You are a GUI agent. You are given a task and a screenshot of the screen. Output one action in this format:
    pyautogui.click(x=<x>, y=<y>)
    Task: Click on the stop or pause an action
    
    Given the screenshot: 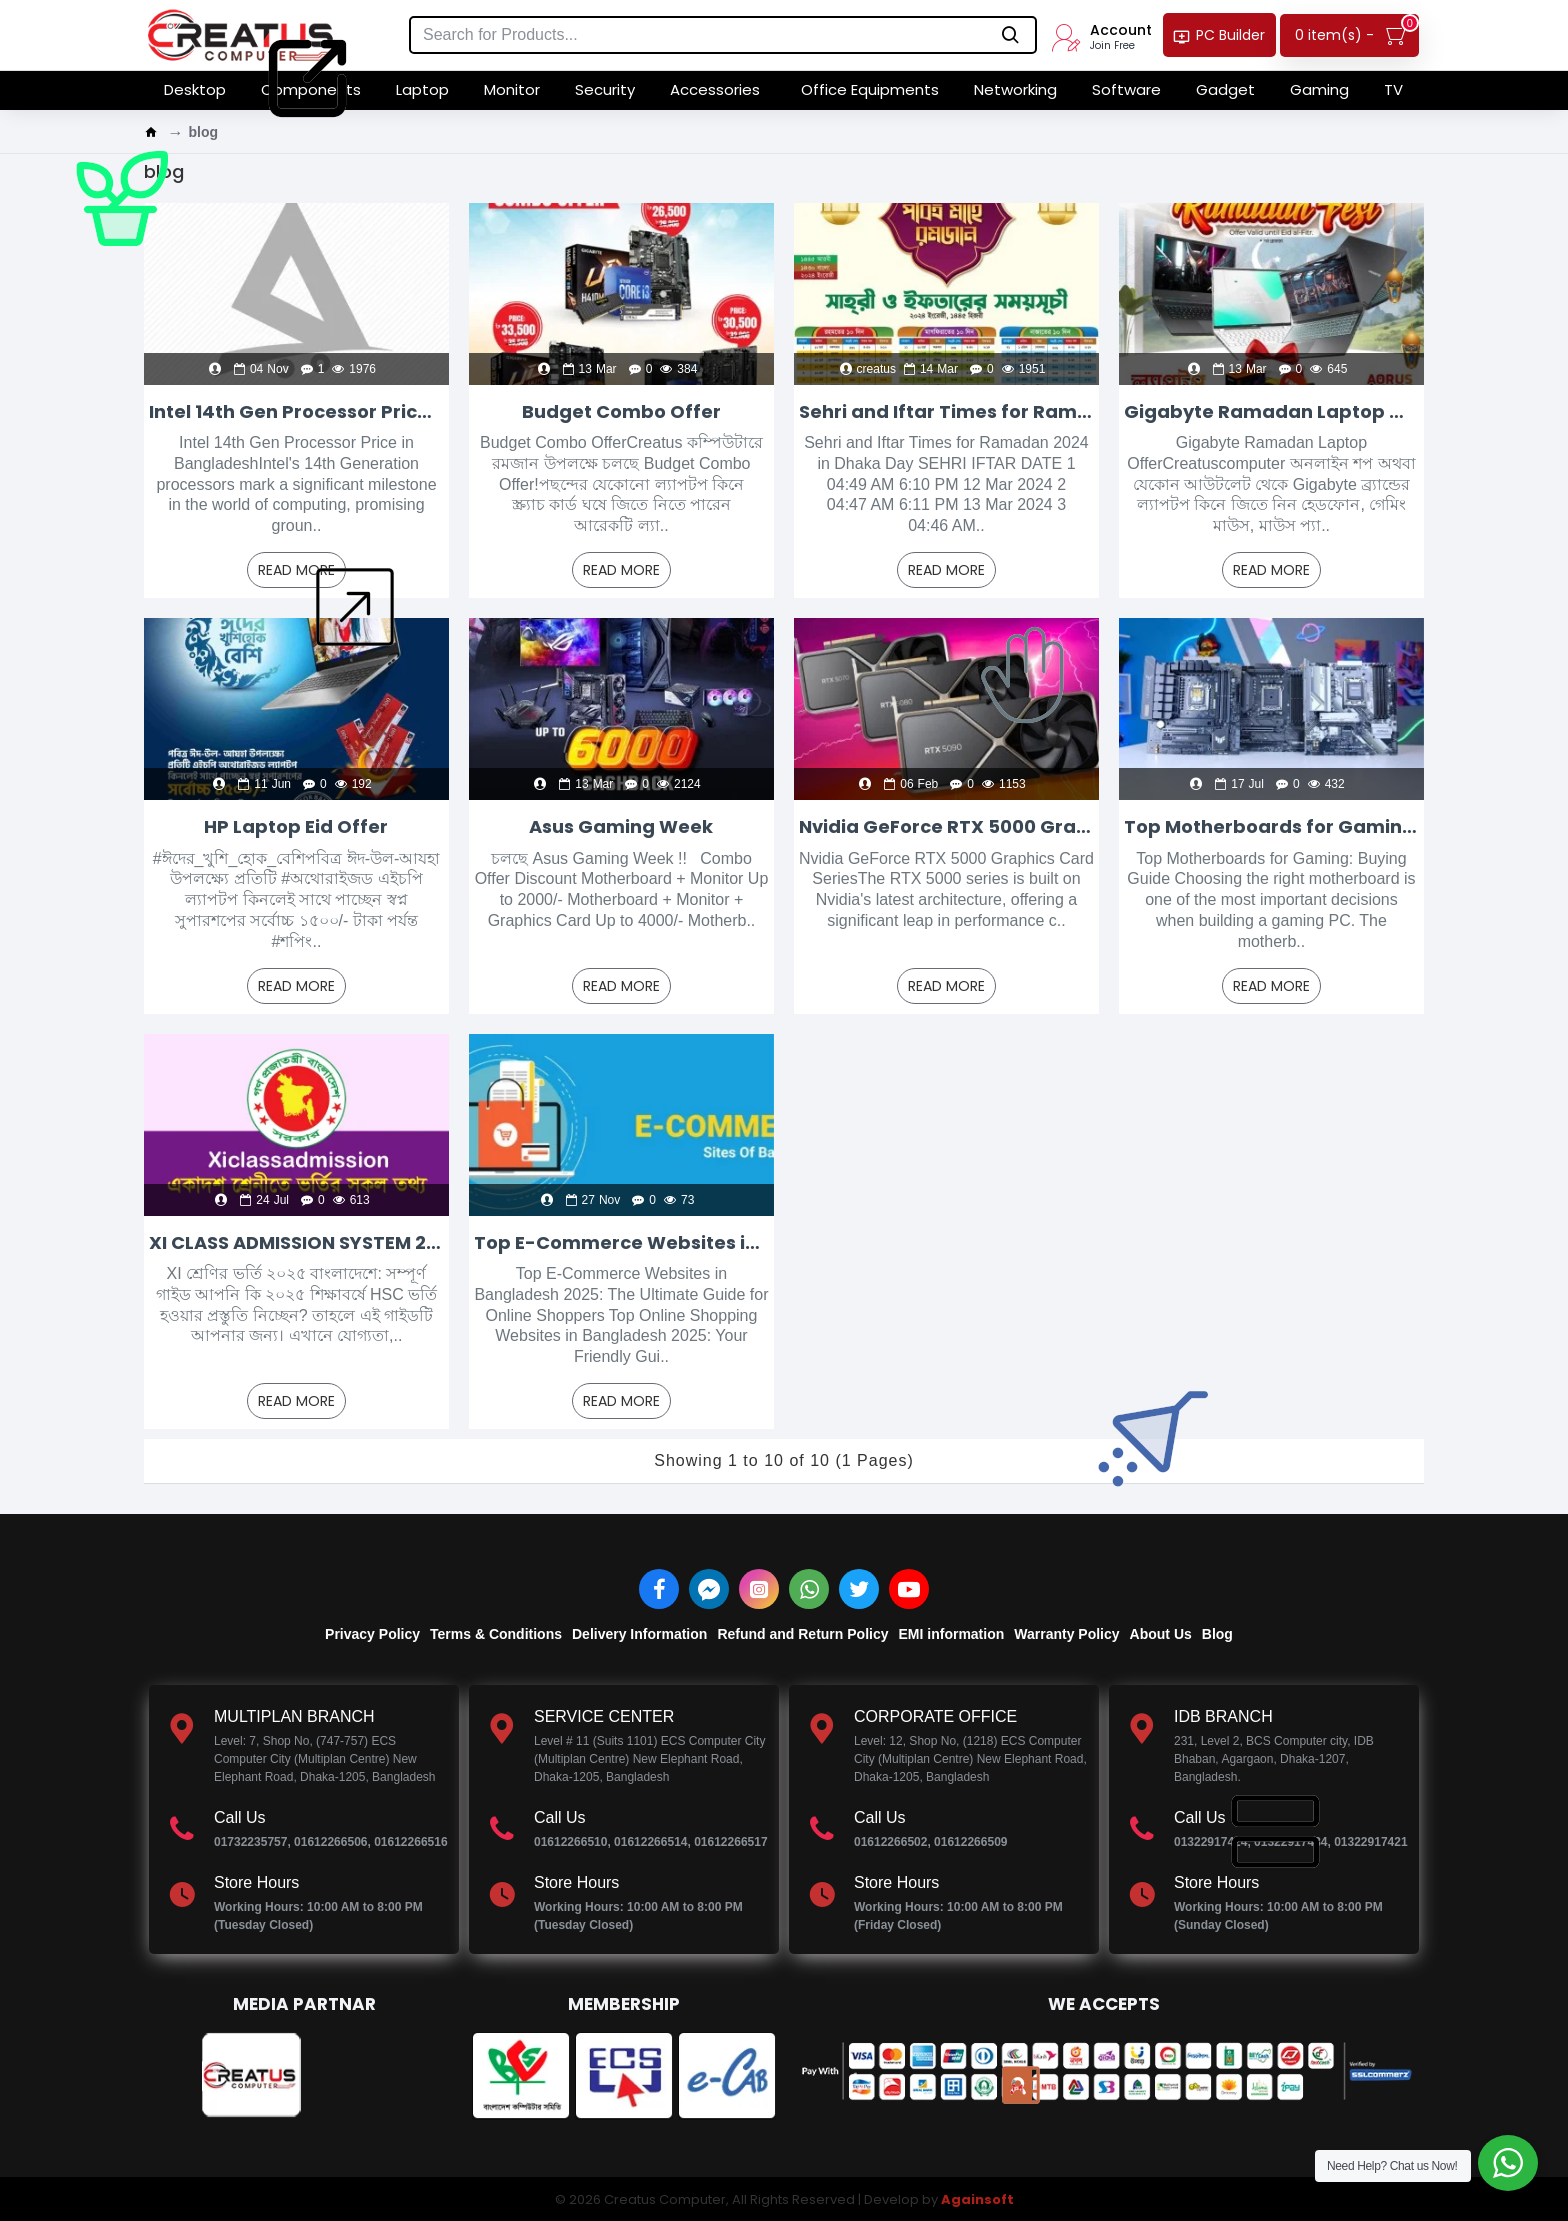 What is the action you would take?
    pyautogui.click(x=1026, y=675)
    